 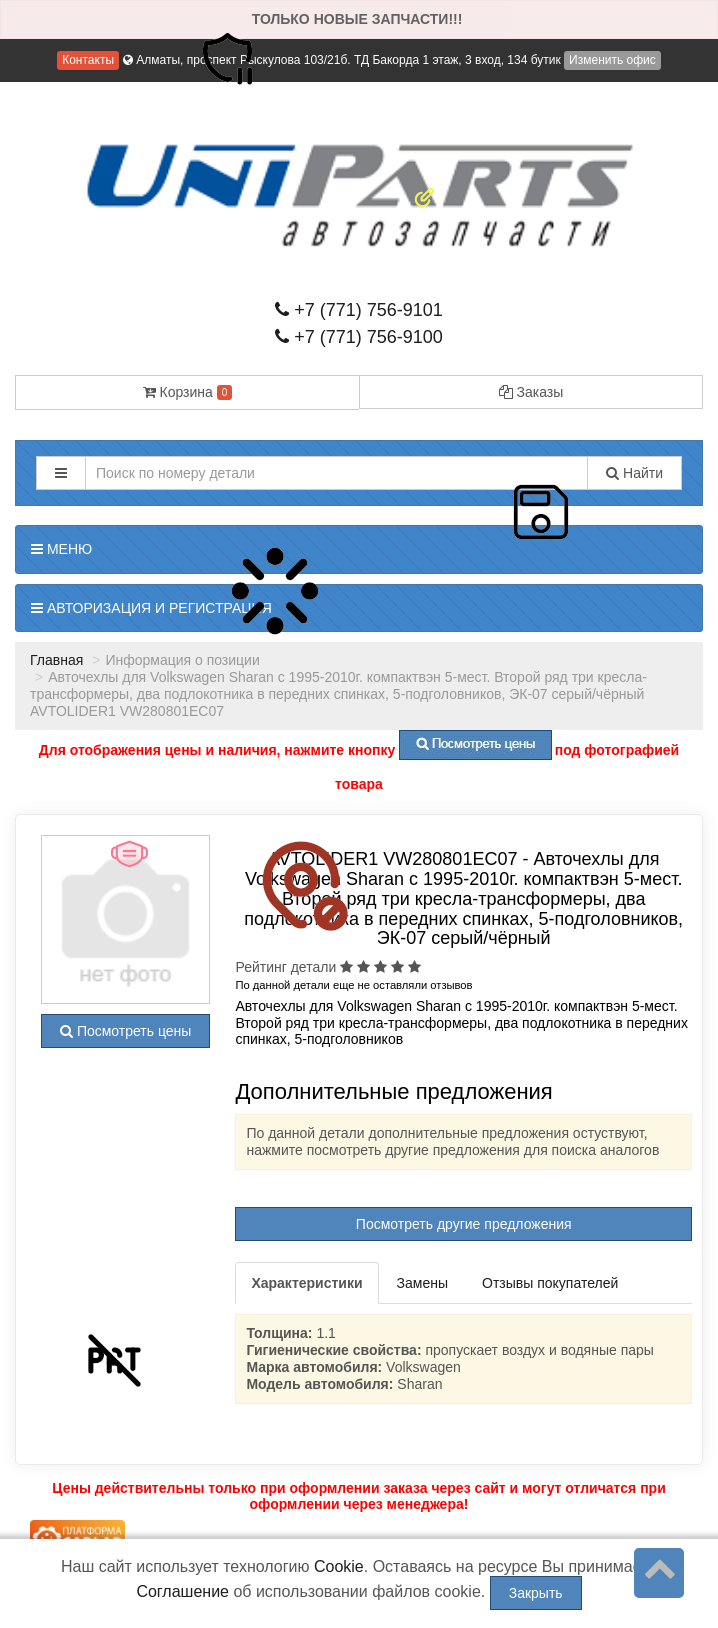 What do you see at coordinates (301, 884) in the screenshot?
I see `cancel or remove a location pin` at bounding box center [301, 884].